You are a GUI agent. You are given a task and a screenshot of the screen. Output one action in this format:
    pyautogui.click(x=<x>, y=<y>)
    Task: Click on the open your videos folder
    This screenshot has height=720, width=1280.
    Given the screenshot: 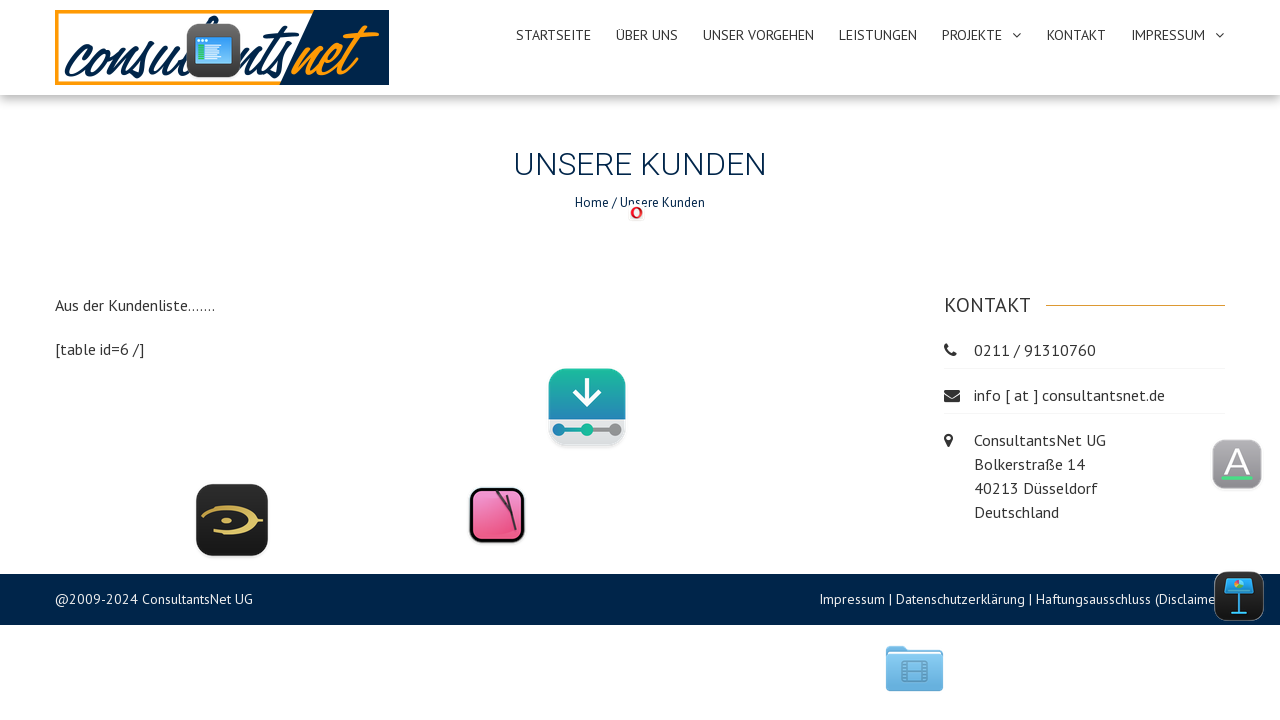 What is the action you would take?
    pyautogui.click(x=914, y=668)
    